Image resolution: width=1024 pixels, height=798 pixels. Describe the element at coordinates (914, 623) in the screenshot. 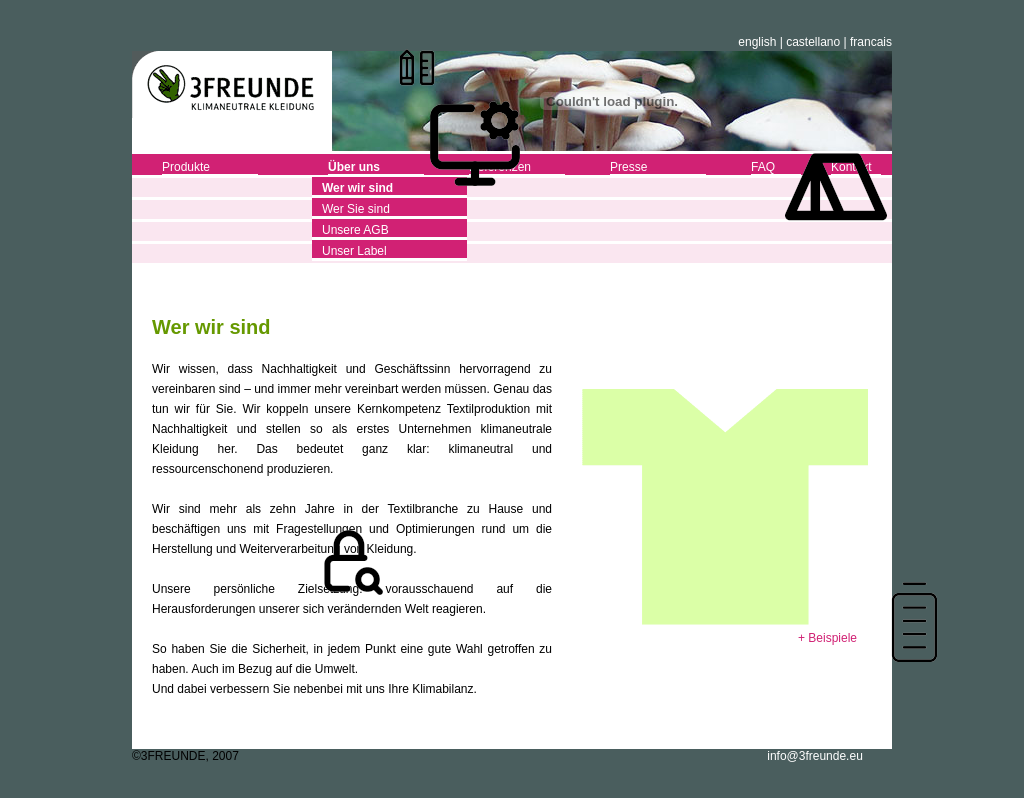

I see `indicates full battery charge` at that location.